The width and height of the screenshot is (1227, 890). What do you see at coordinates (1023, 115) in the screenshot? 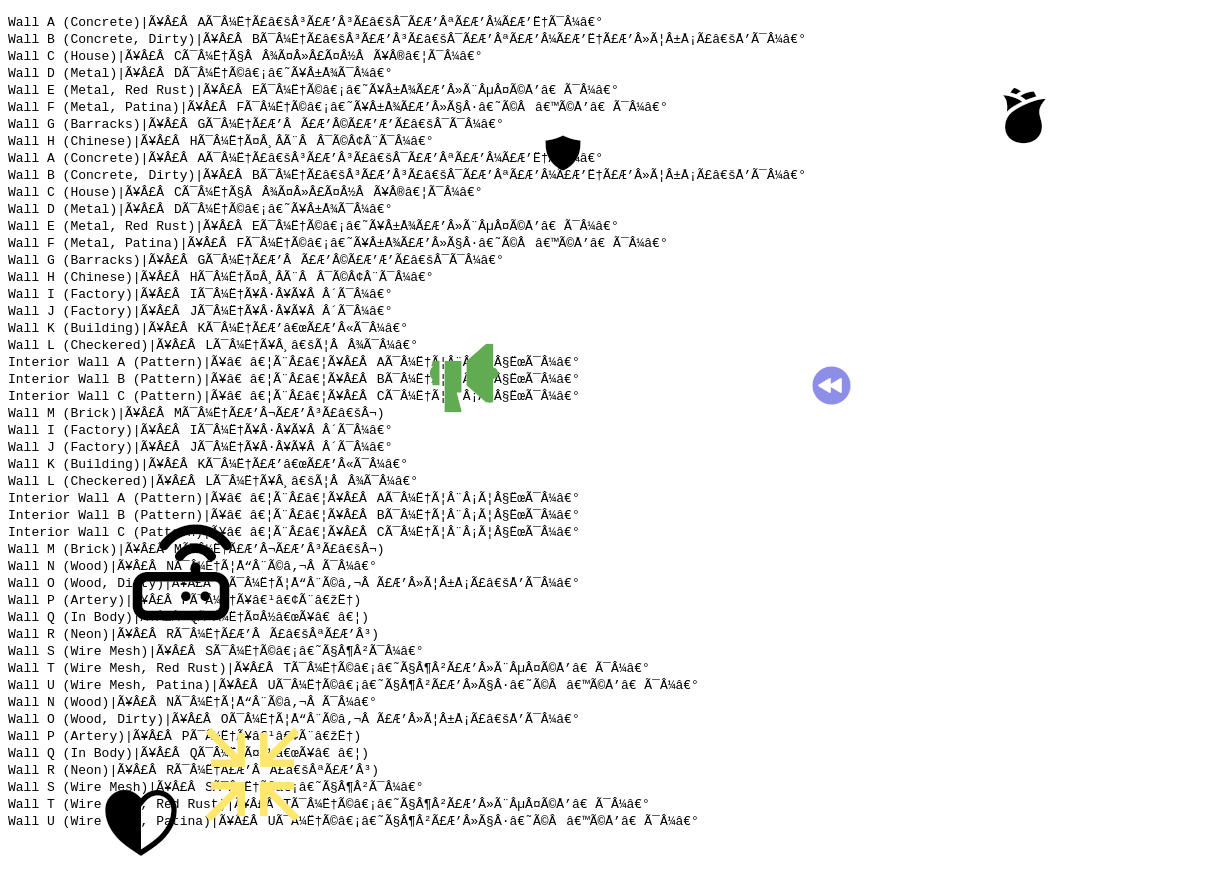
I see `access floral or garden-related features` at bounding box center [1023, 115].